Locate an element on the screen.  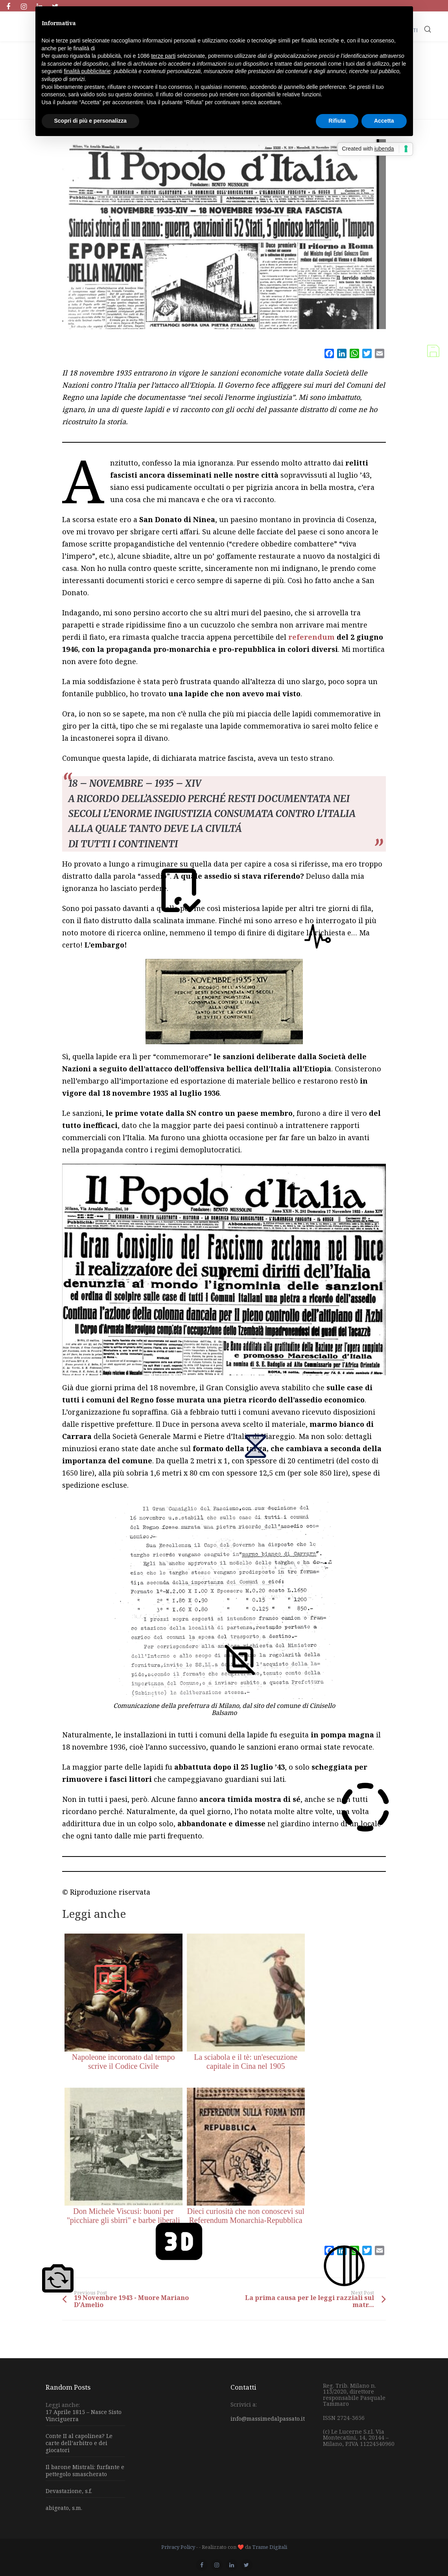
indicates 3D content or viewing mode is located at coordinates (179, 2241).